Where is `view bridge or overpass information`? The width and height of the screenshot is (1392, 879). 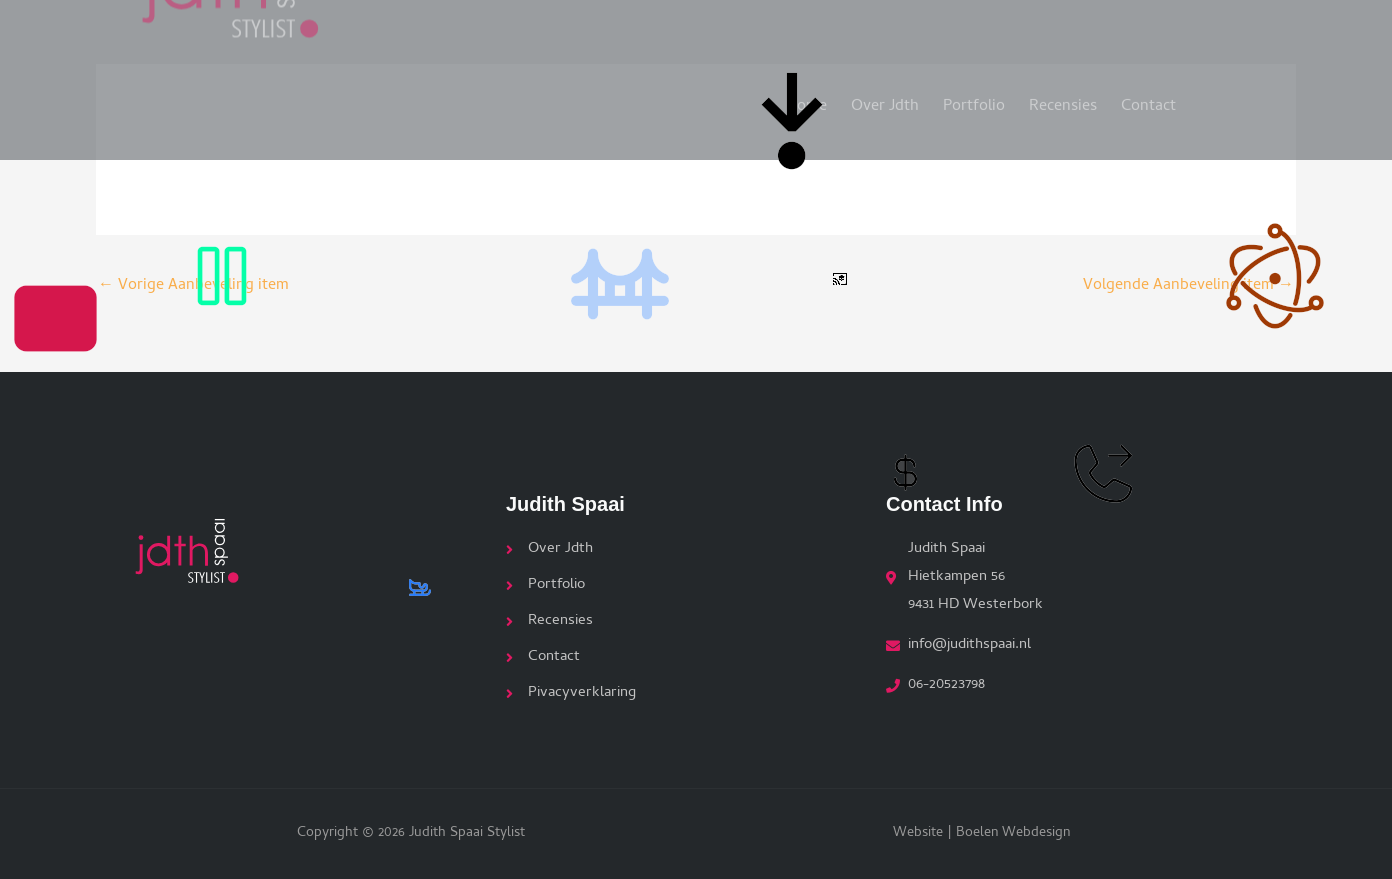
view bridge or overpass information is located at coordinates (620, 284).